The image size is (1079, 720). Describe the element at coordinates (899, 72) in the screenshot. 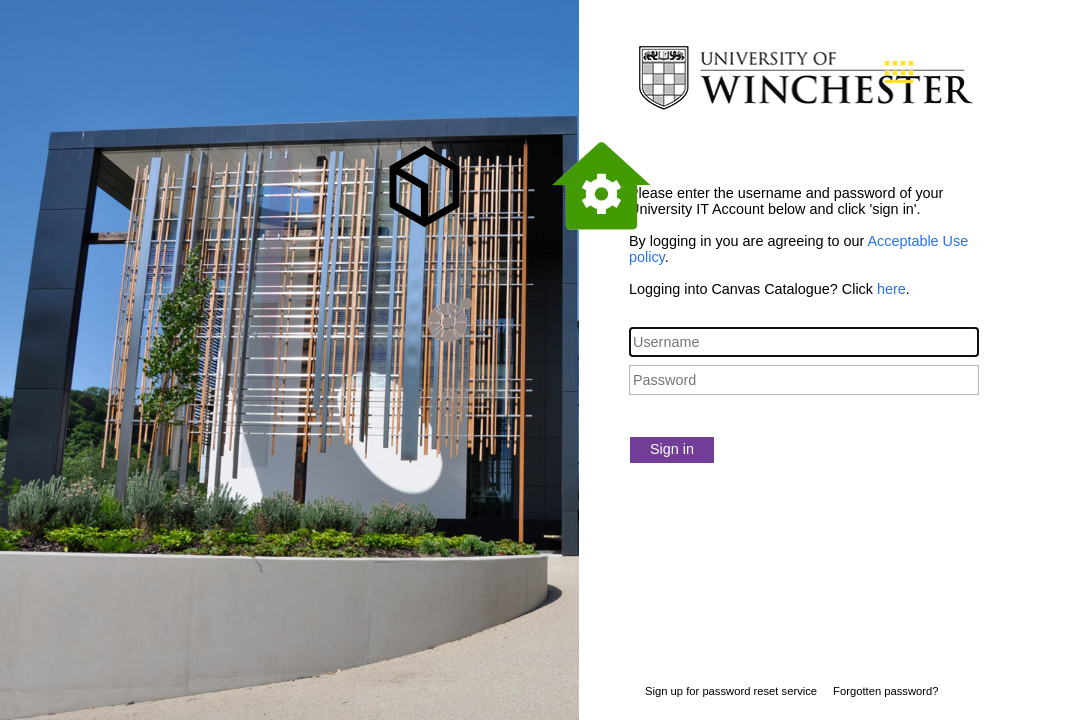

I see `open the on-screen keyboard` at that location.